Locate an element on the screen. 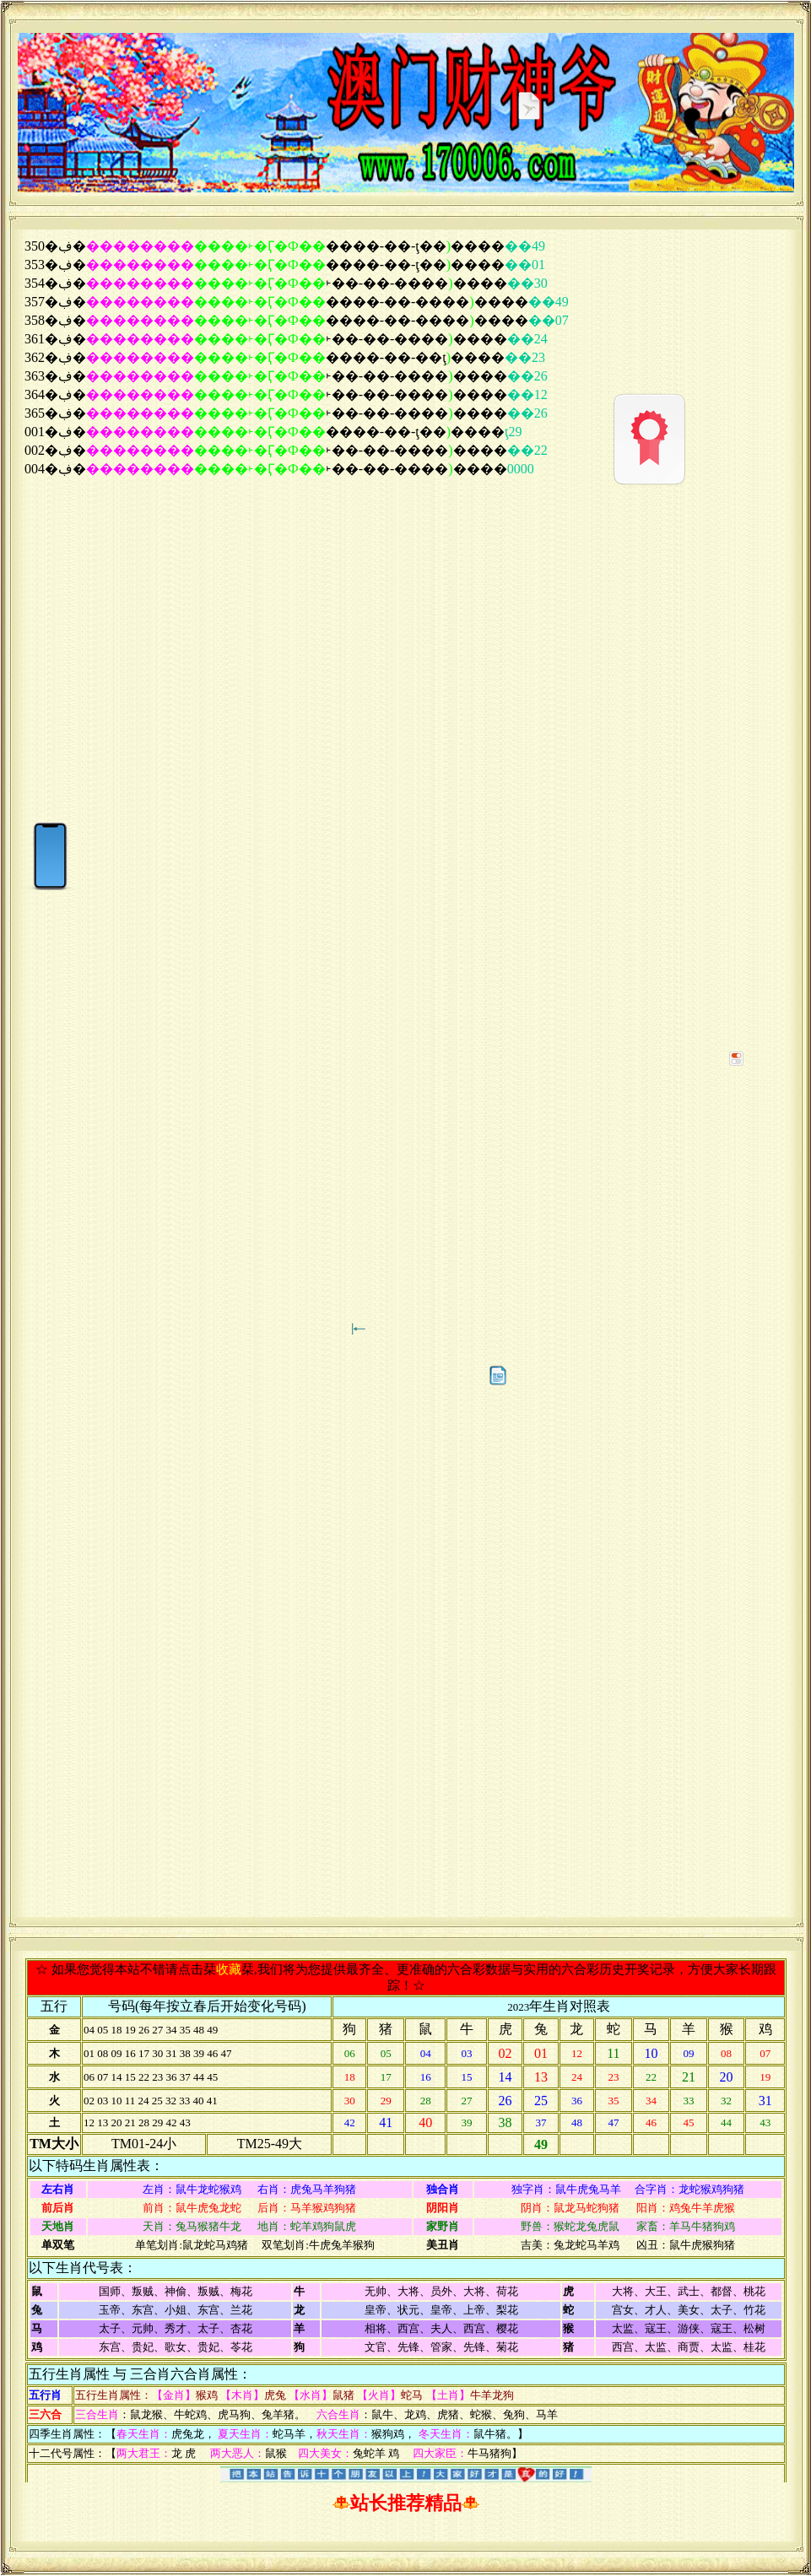 This screenshot has height=2576, width=811. a pkcs7 certificate file or security credential is located at coordinates (649, 439).